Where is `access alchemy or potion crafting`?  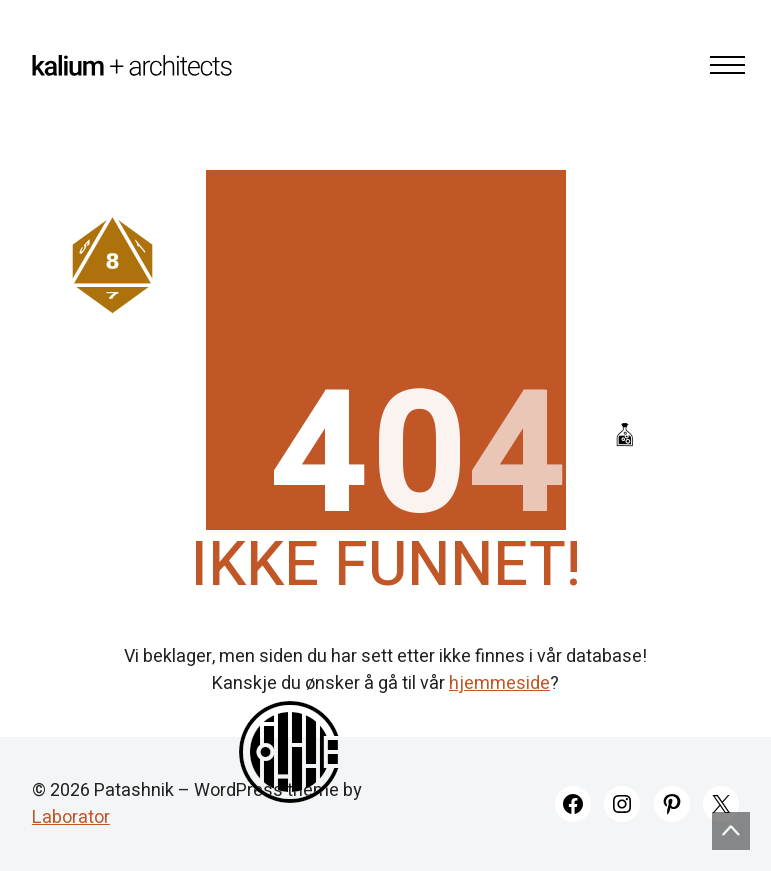 access alchemy or potion crafting is located at coordinates (625, 434).